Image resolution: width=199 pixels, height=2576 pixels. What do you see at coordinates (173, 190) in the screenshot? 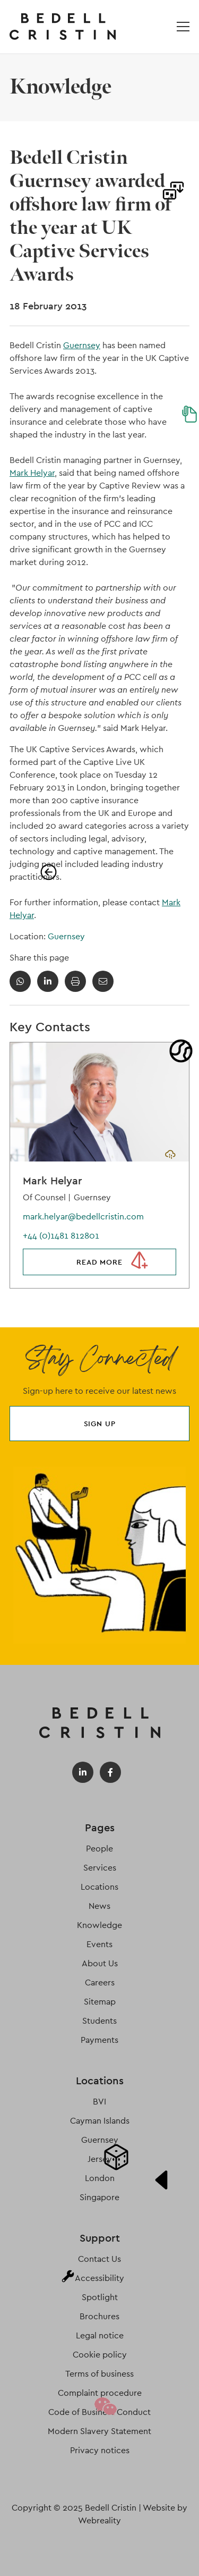
I see `sort items by precedence or priority order` at bounding box center [173, 190].